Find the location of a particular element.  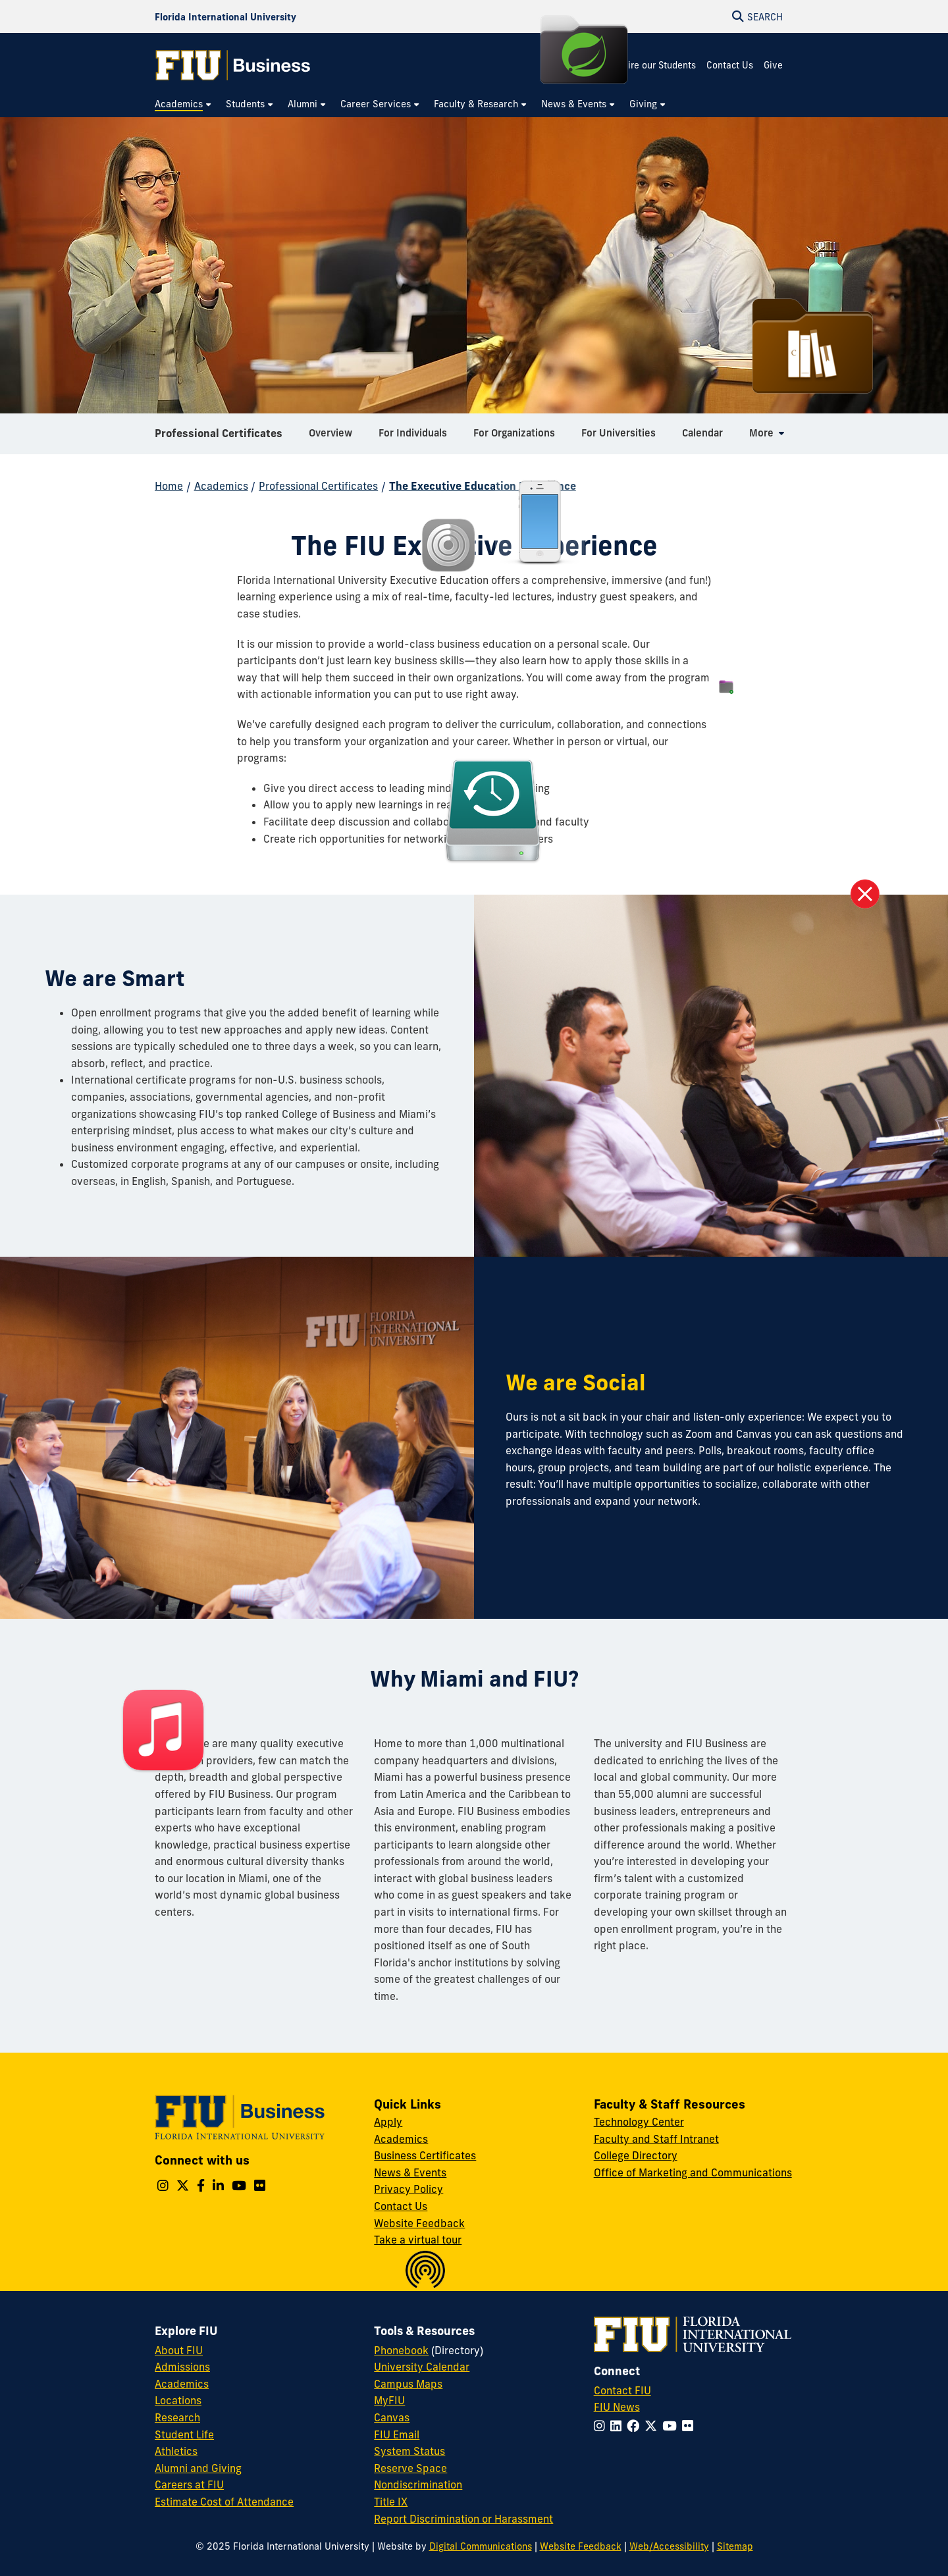

OneDrive sync error or failure is located at coordinates (865, 894).